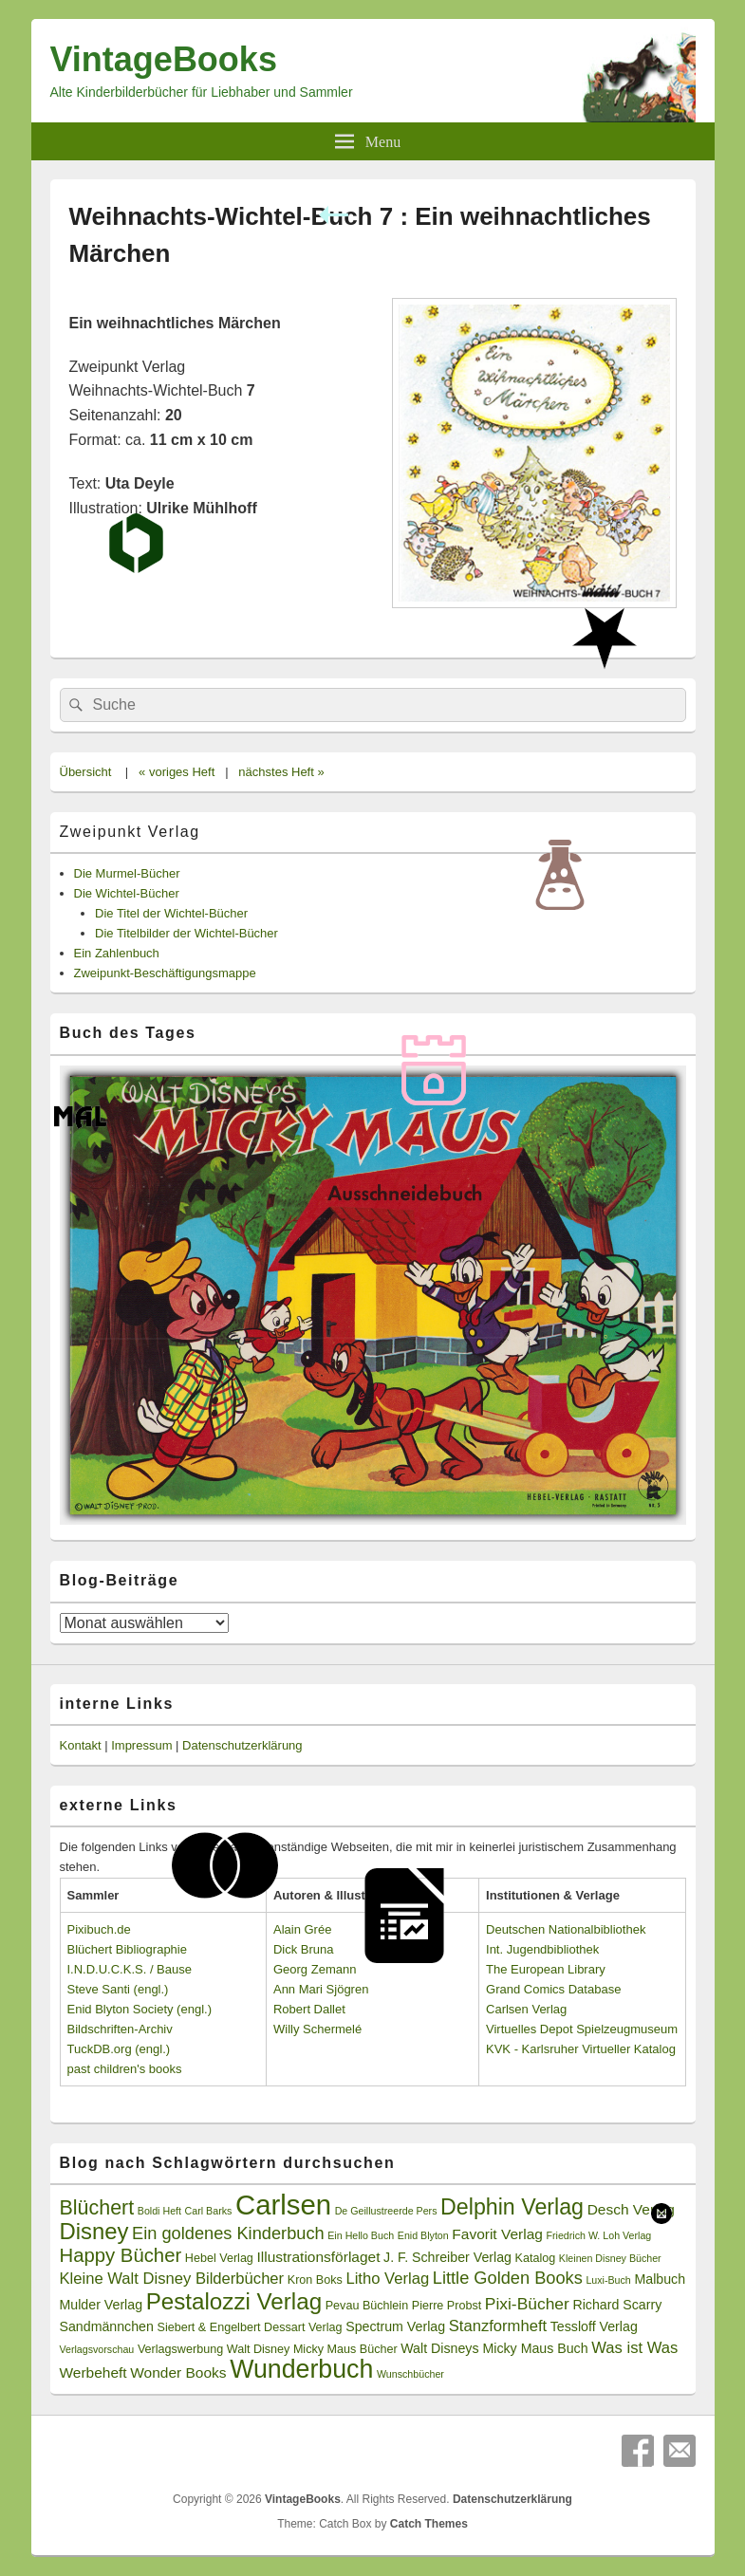  What do you see at coordinates (136, 543) in the screenshot?
I see `opslevel logo` at bounding box center [136, 543].